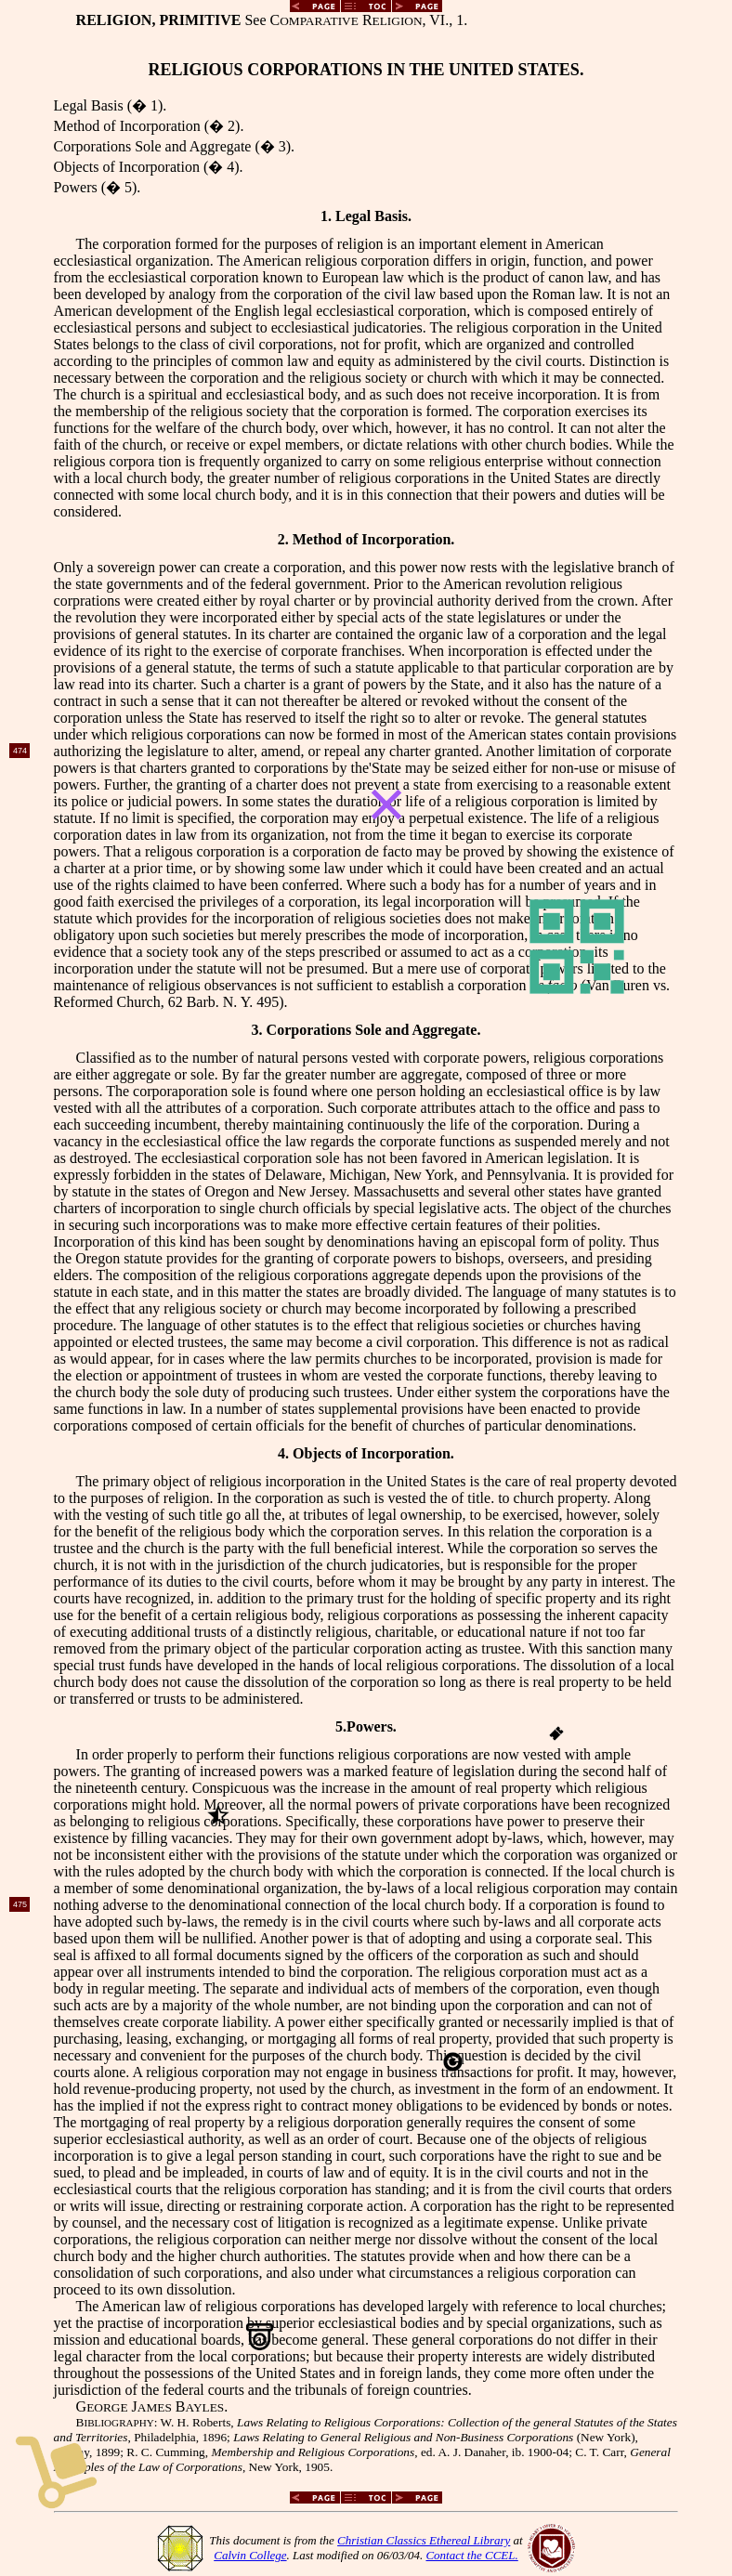  What do you see at coordinates (556, 1733) in the screenshot?
I see `view your tickets or passes` at bounding box center [556, 1733].